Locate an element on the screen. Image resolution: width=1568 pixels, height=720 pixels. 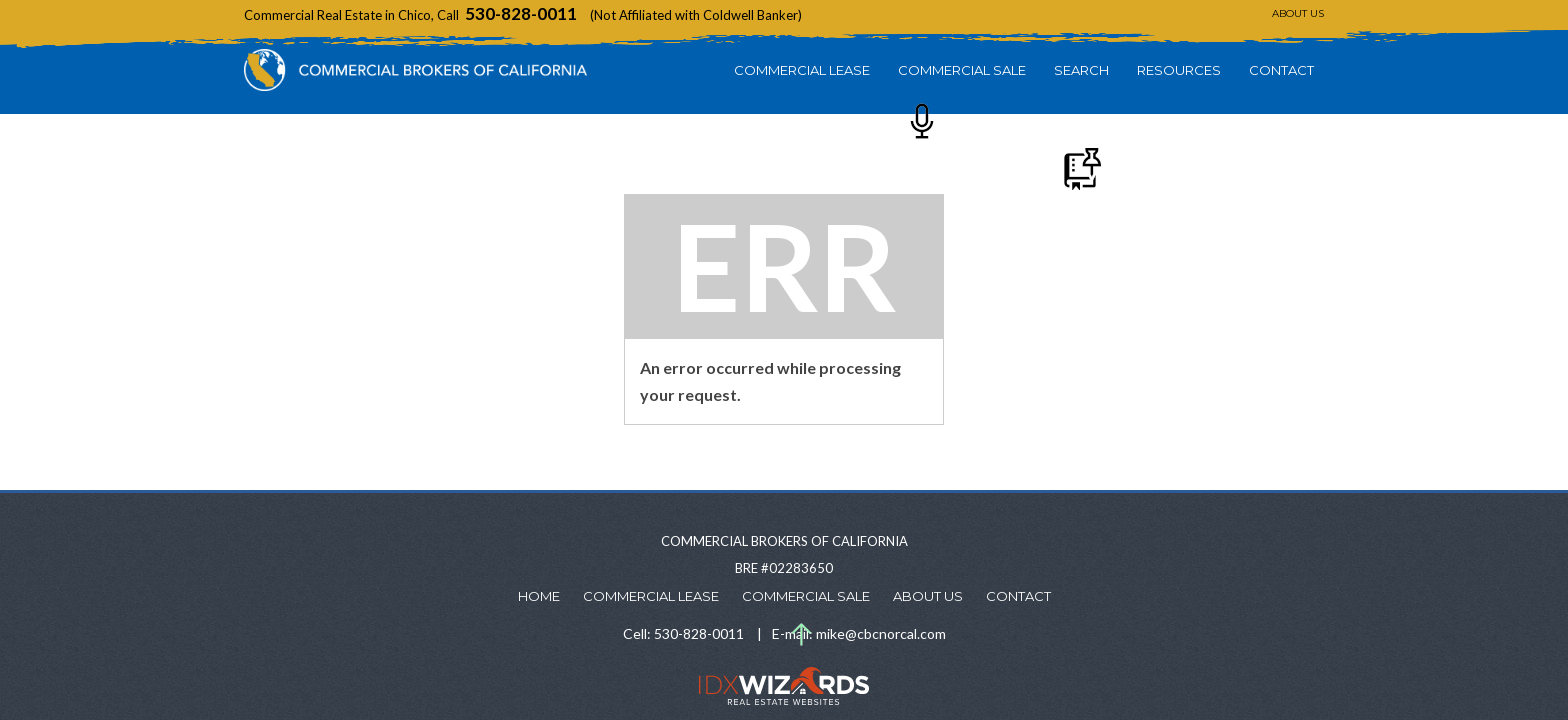
activate voice input or recording is located at coordinates (922, 121).